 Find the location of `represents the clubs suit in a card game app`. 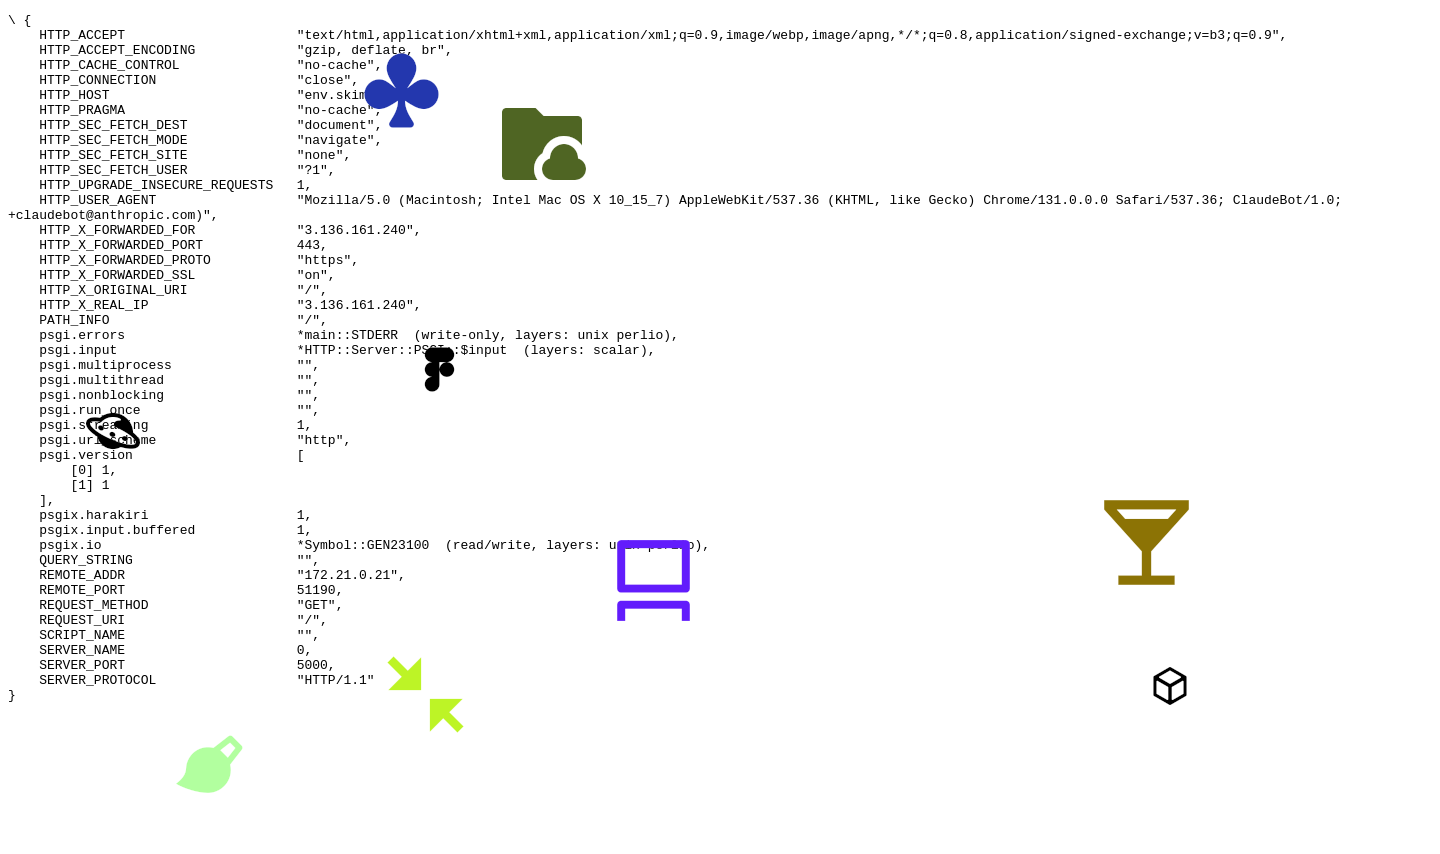

represents the clubs suit in a card game app is located at coordinates (401, 90).